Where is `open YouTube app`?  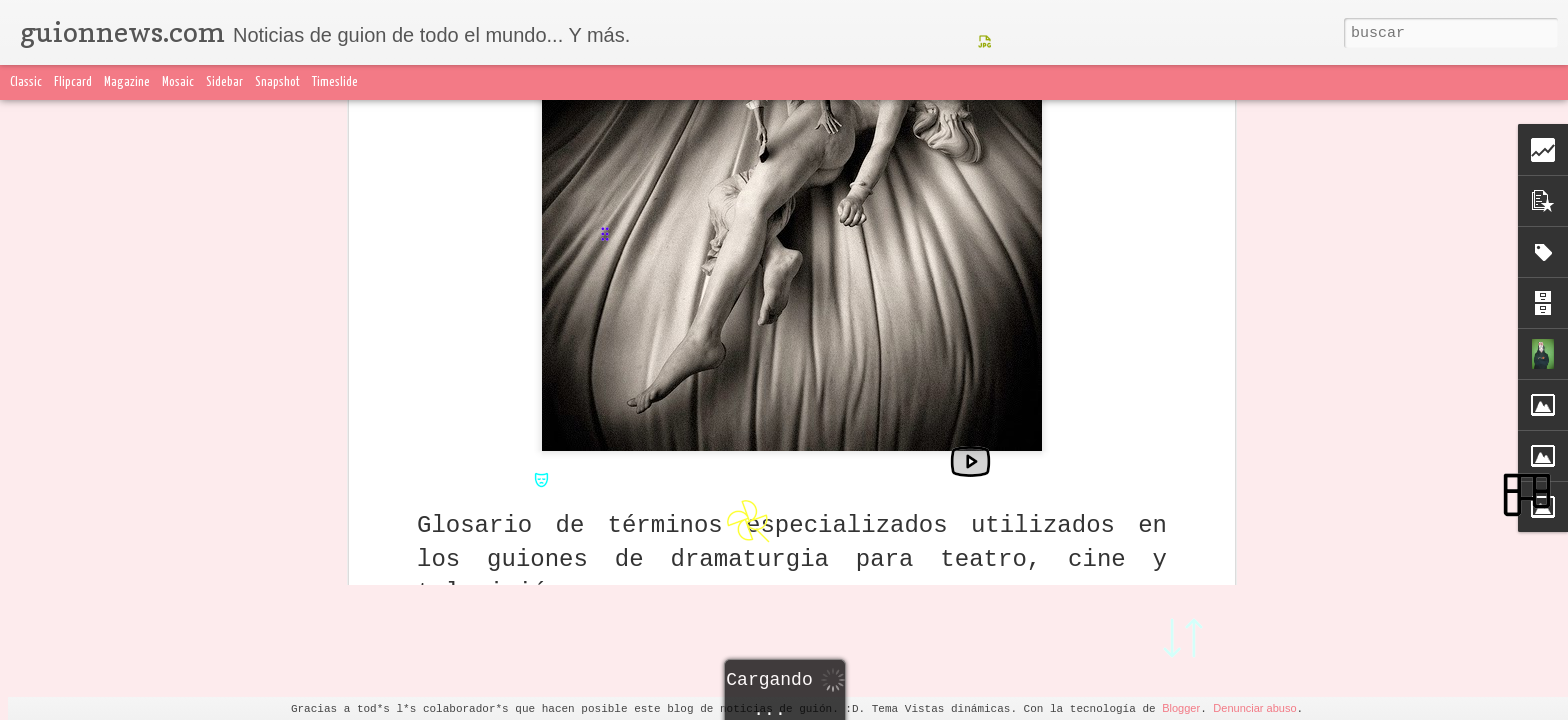
open YouTube app is located at coordinates (970, 461).